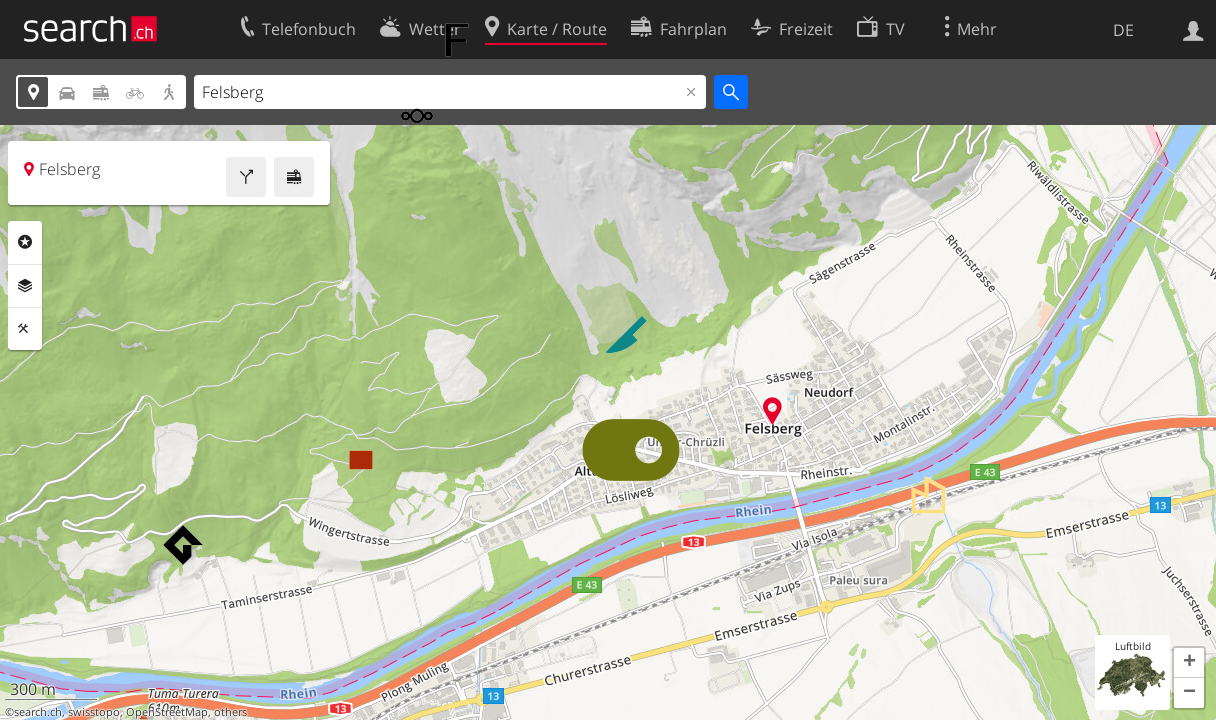  Describe the element at coordinates (928, 496) in the screenshot. I see `view building or property details` at that location.